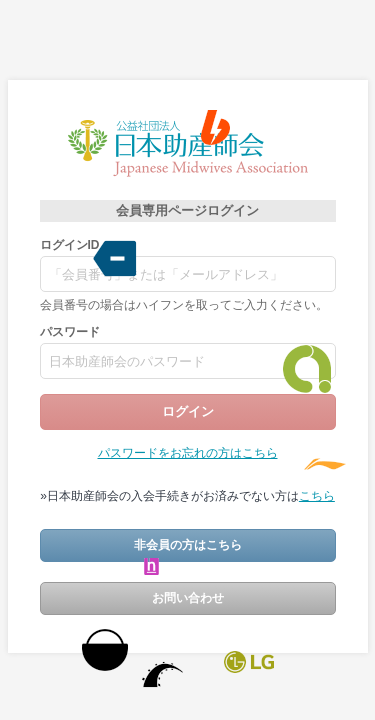 This screenshot has height=720, width=375. Describe the element at coordinates (325, 464) in the screenshot. I see `li-ning brand logo` at that location.